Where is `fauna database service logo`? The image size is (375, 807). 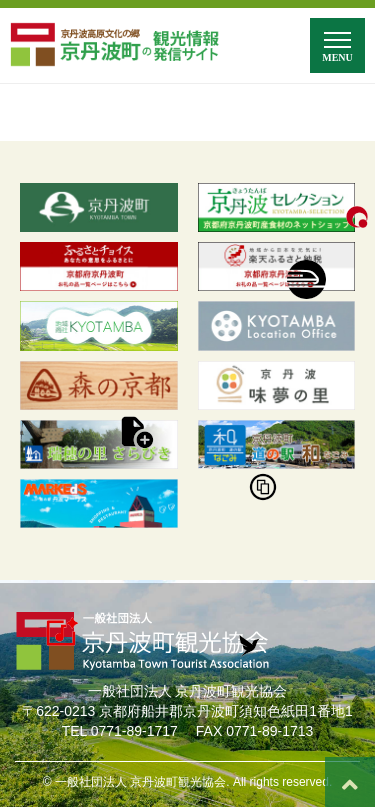
fauna database service logo is located at coordinates (249, 646).